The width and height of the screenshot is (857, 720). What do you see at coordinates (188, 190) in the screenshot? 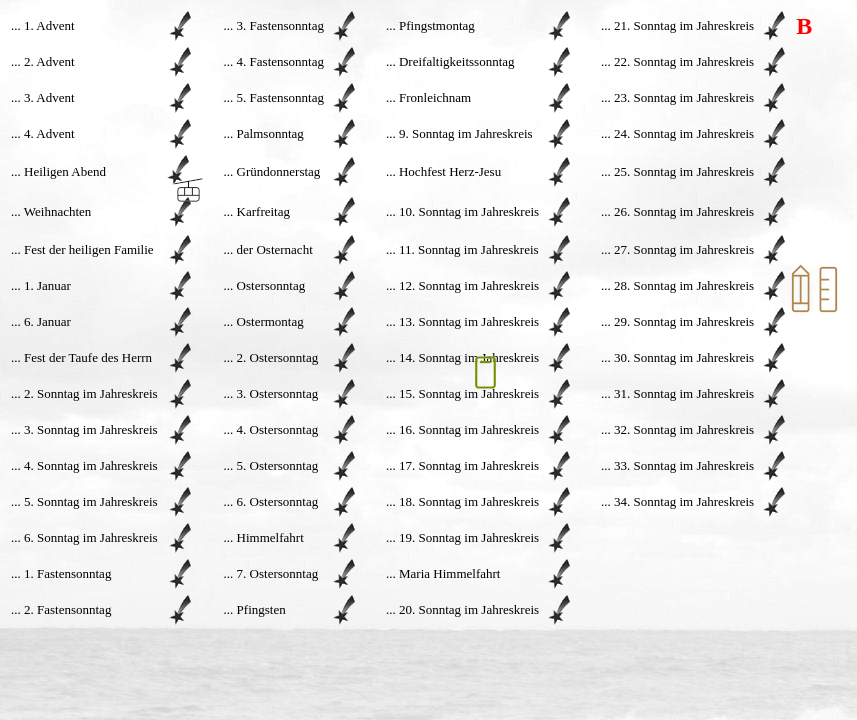
I see `access cable car or gondola transit options` at bounding box center [188, 190].